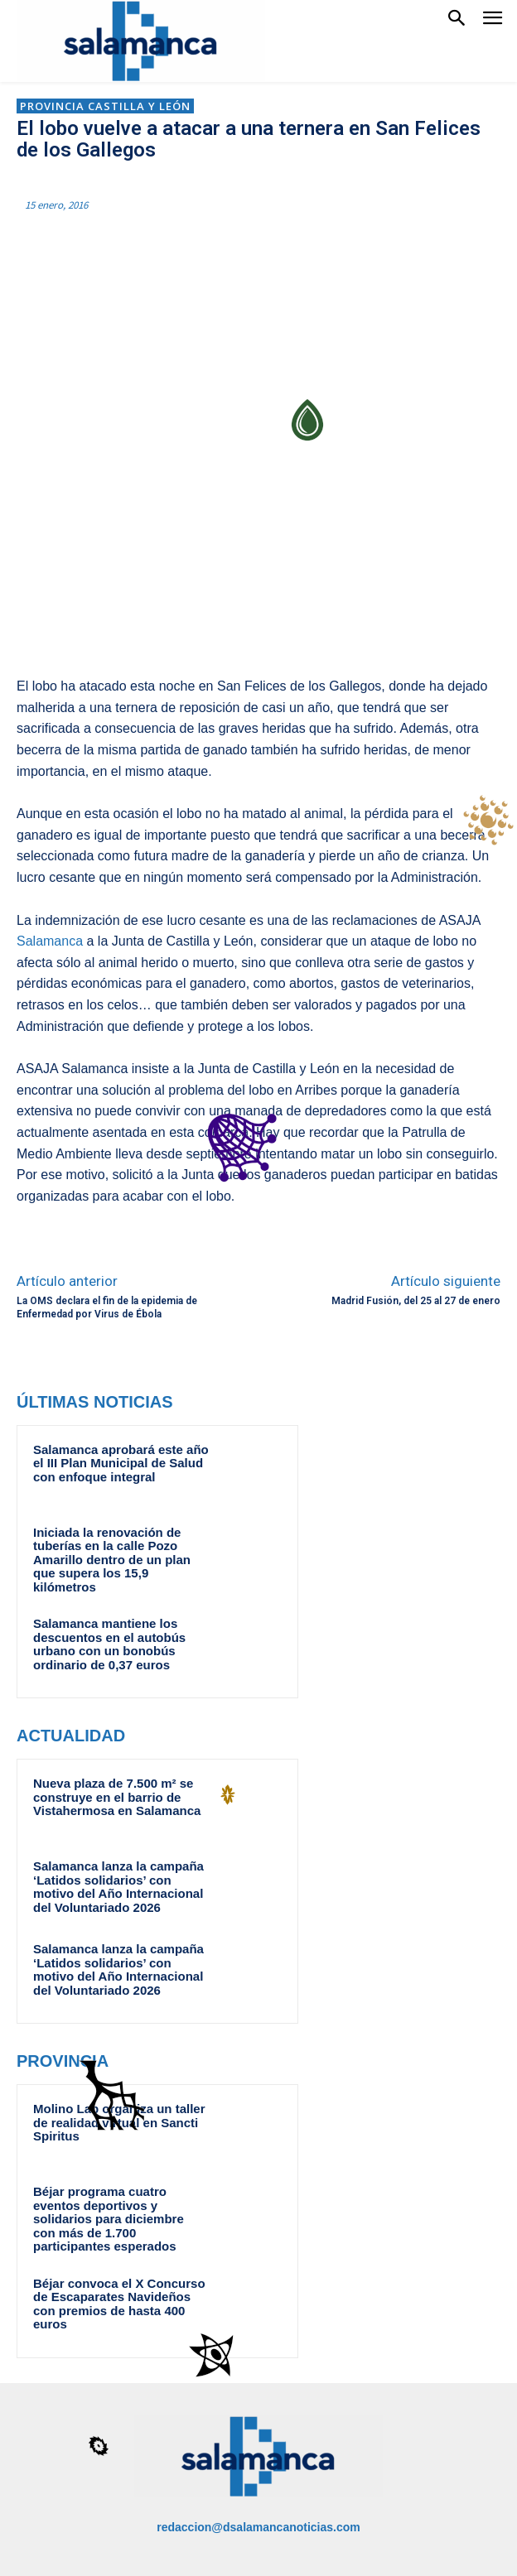 This screenshot has height=2576, width=517. What do you see at coordinates (307, 420) in the screenshot?
I see `indicates a topaz gem or jewel resource in-game` at bounding box center [307, 420].